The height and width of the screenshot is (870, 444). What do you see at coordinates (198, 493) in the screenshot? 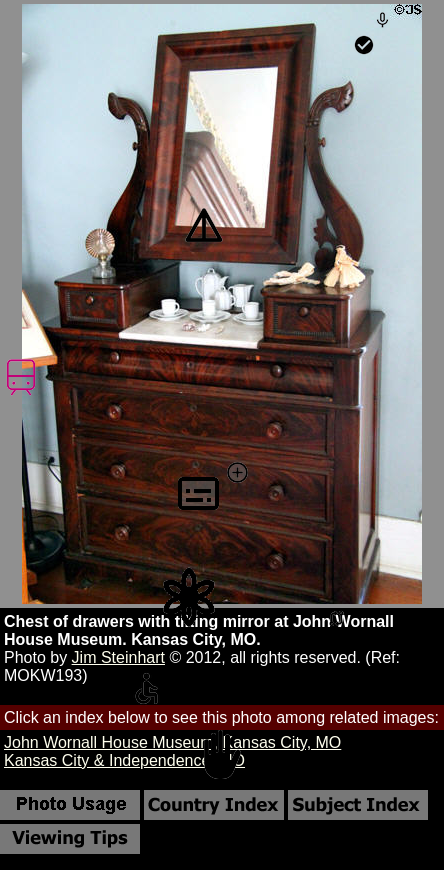
I see `toggle subtitles or closed captions on/off` at bounding box center [198, 493].